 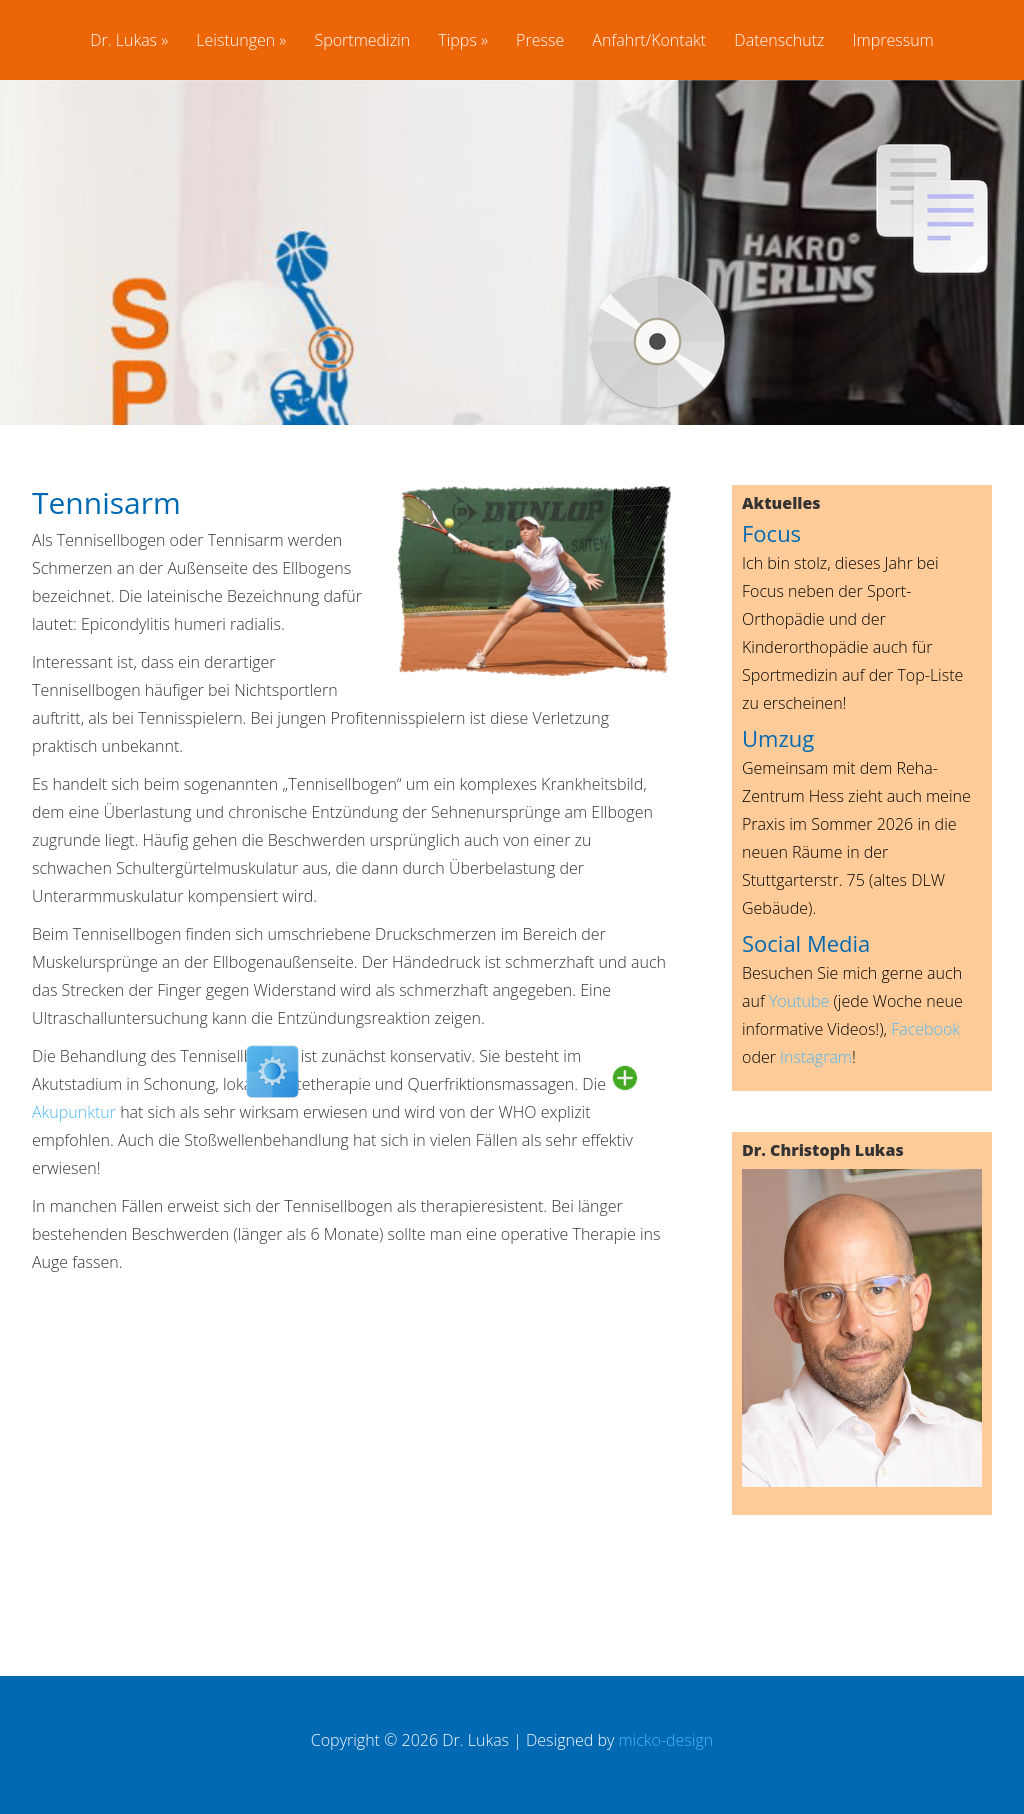 I want to click on copy selected content to clipboard, so click(x=932, y=208).